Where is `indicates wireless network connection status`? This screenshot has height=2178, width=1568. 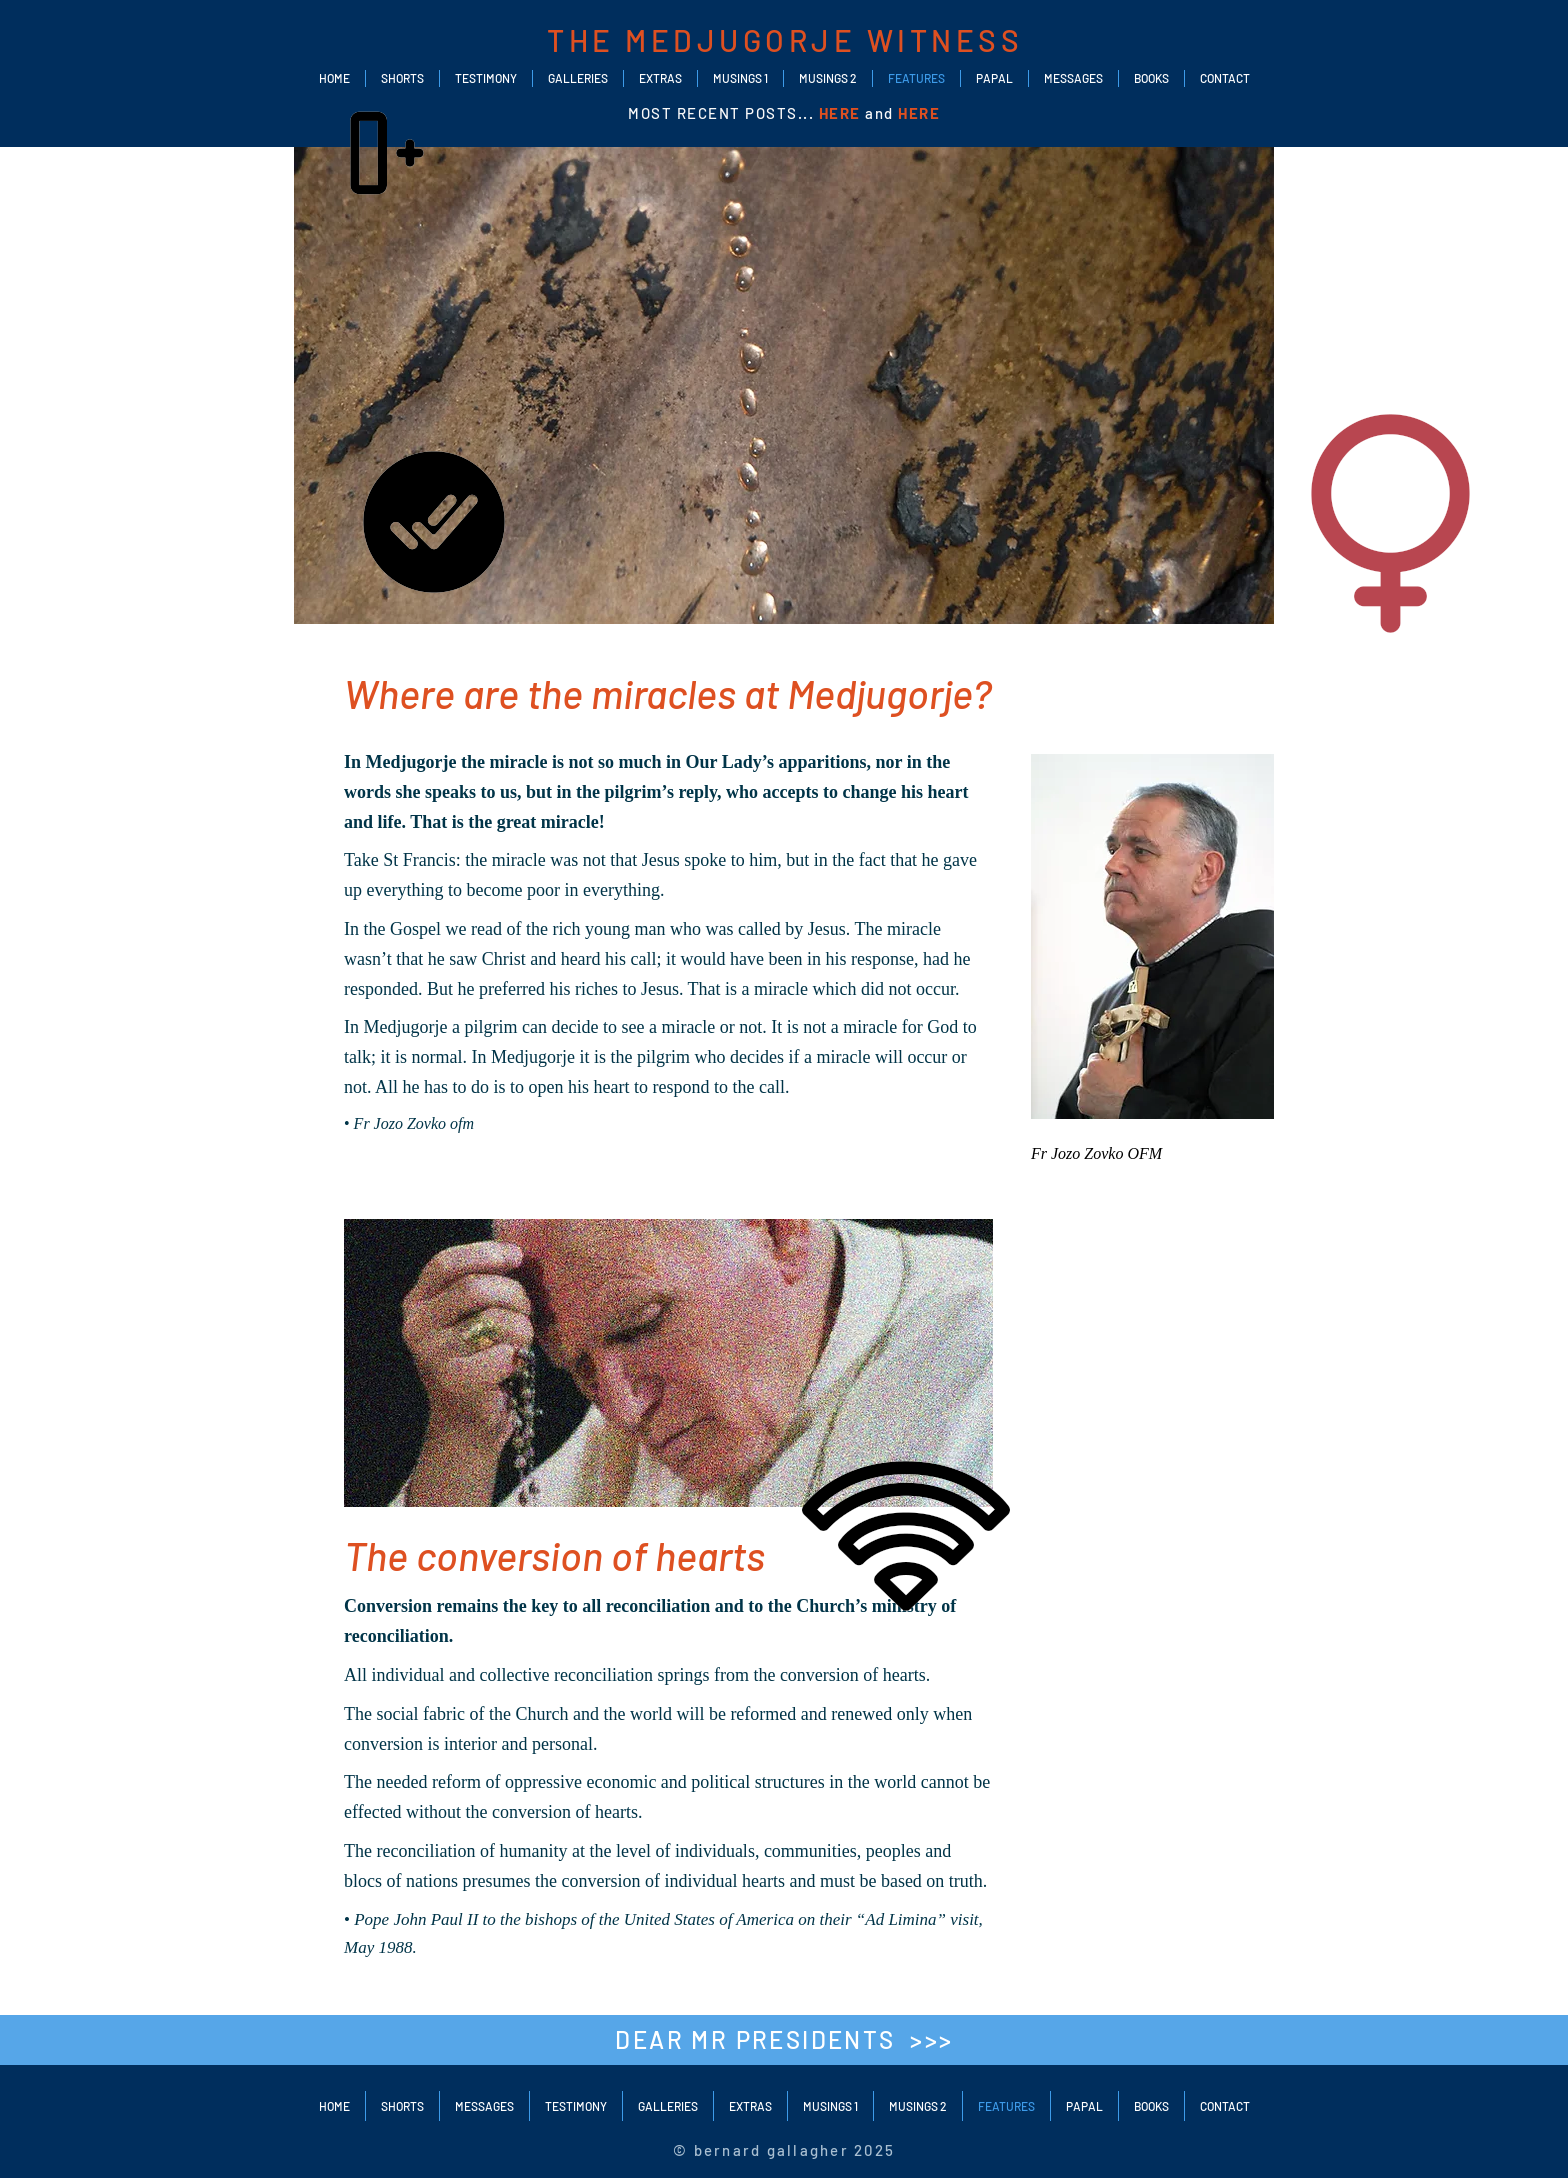 indicates wireless network connection status is located at coordinates (906, 1536).